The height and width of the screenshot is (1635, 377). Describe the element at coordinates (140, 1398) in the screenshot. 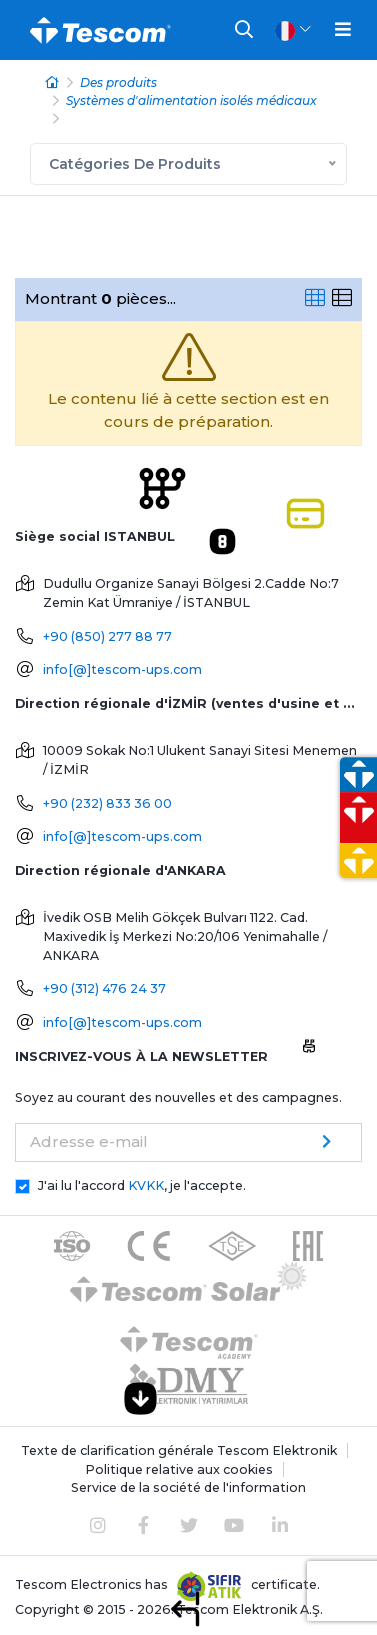

I see `download file or content` at that location.